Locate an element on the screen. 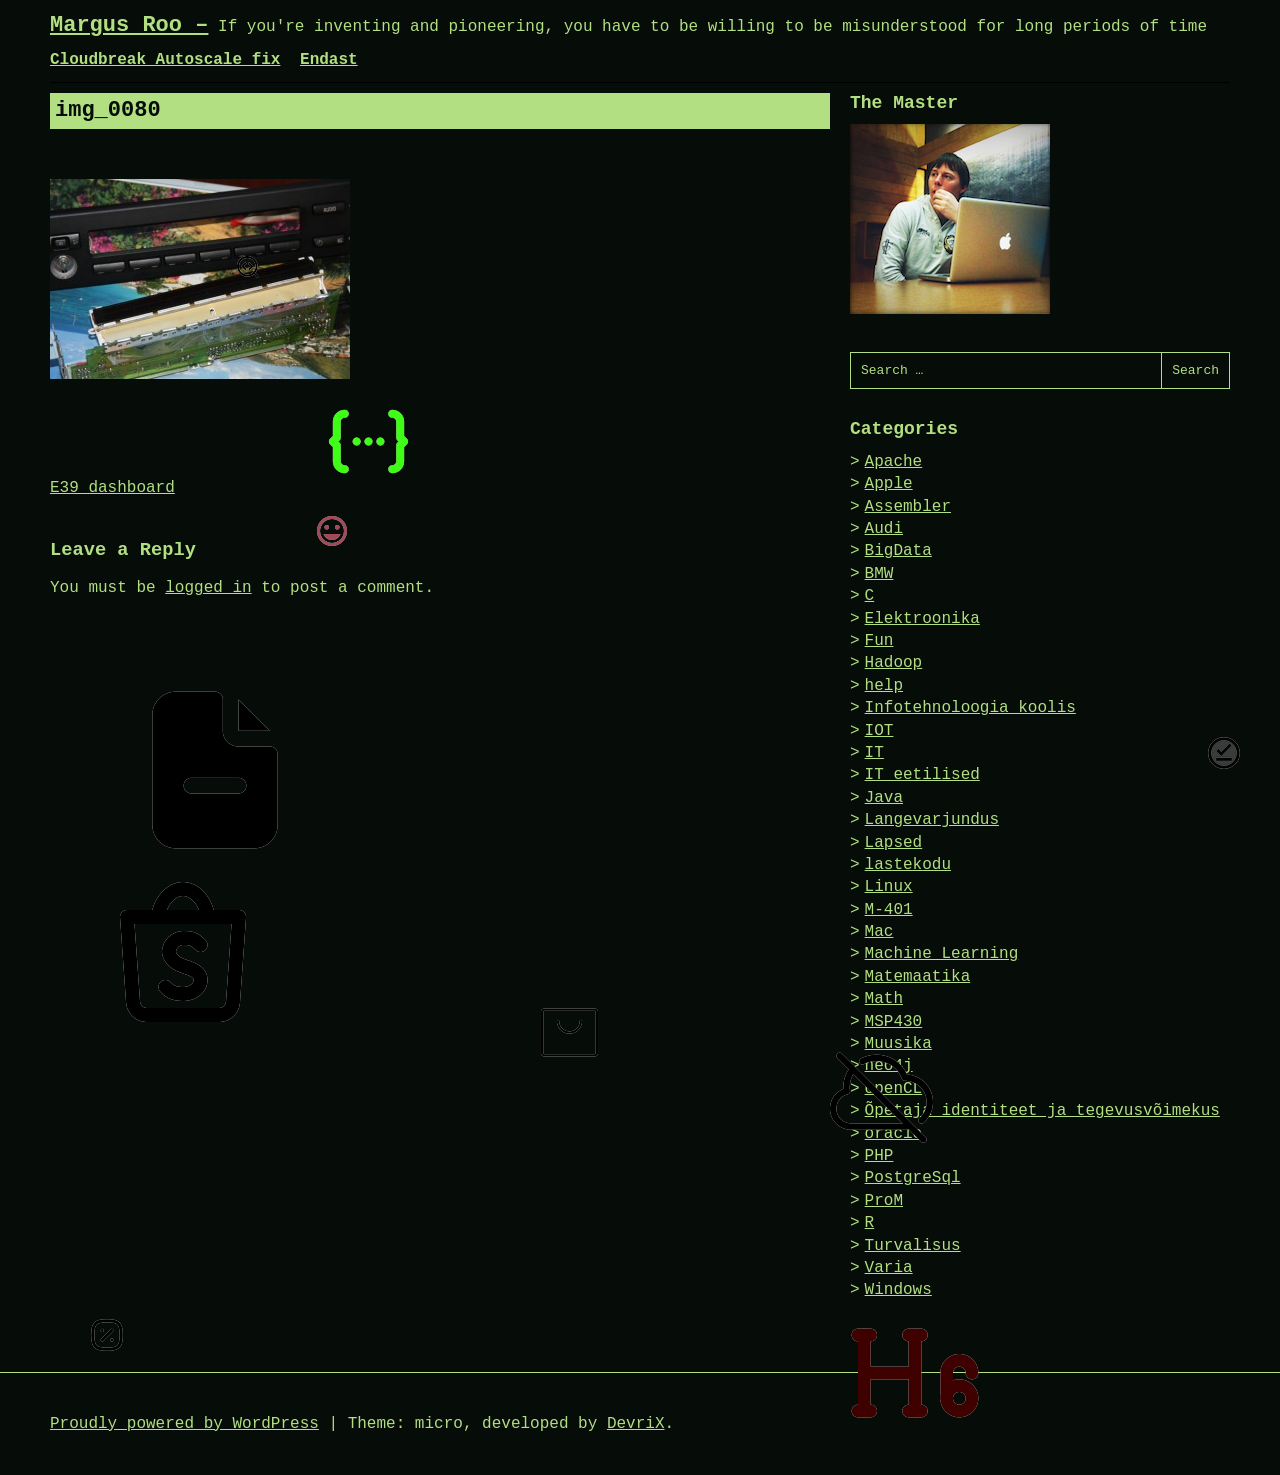 Image resolution: width=1280 pixels, height=1475 pixels. view code snippets or embedded content is located at coordinates (368, 441).